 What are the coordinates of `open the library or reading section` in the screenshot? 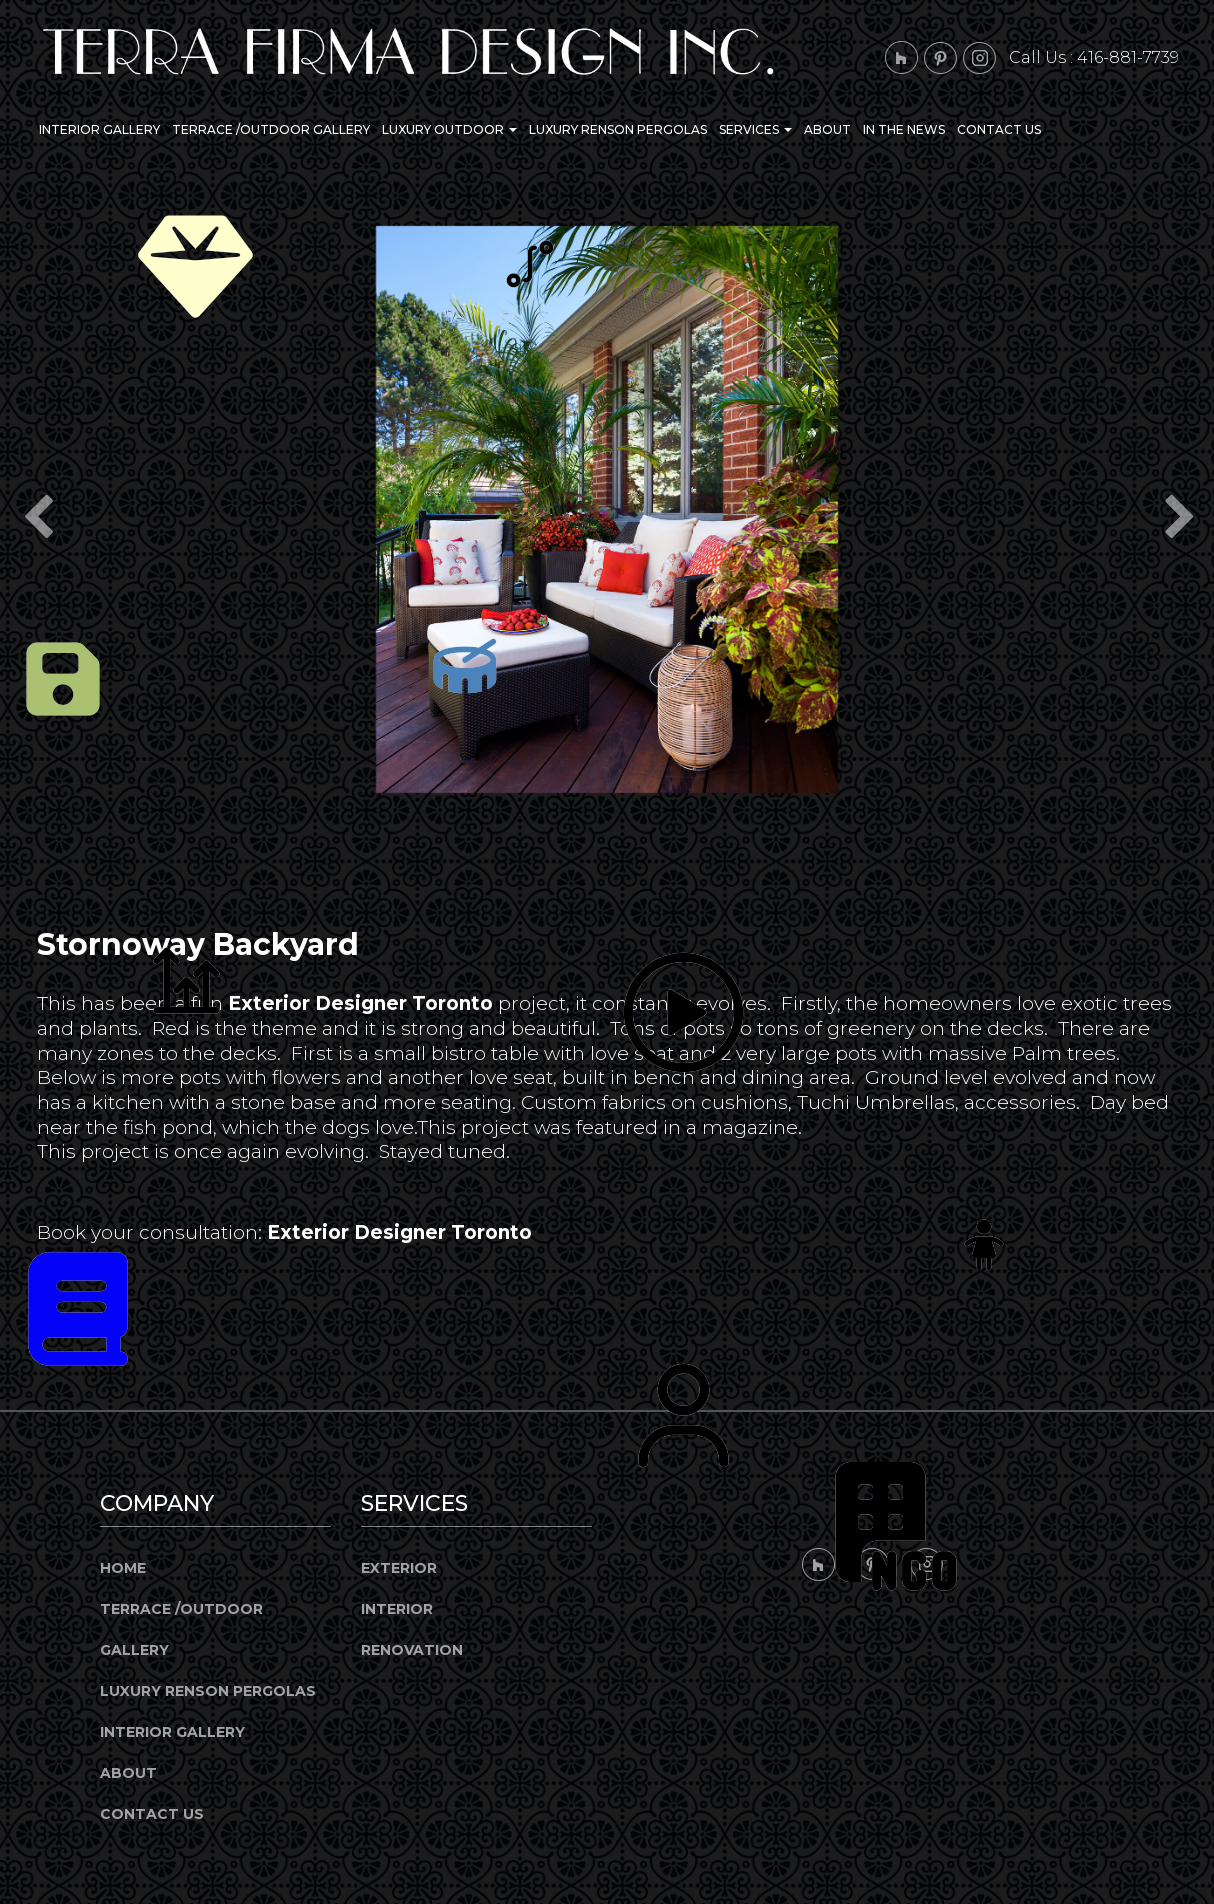 It's located at (78, 1309).